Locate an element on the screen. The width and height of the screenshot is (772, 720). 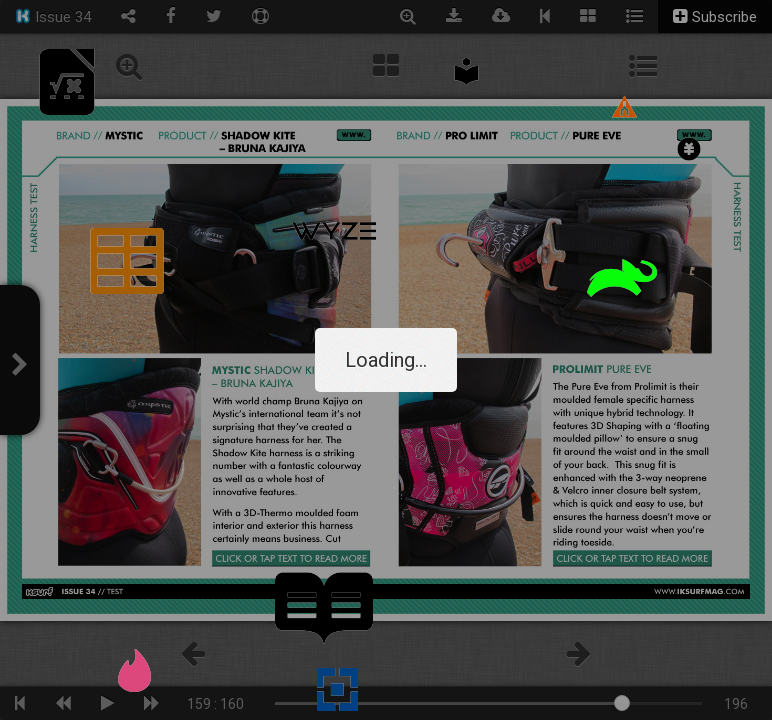
open the tinder dating app is located at coordinates (134, 670).